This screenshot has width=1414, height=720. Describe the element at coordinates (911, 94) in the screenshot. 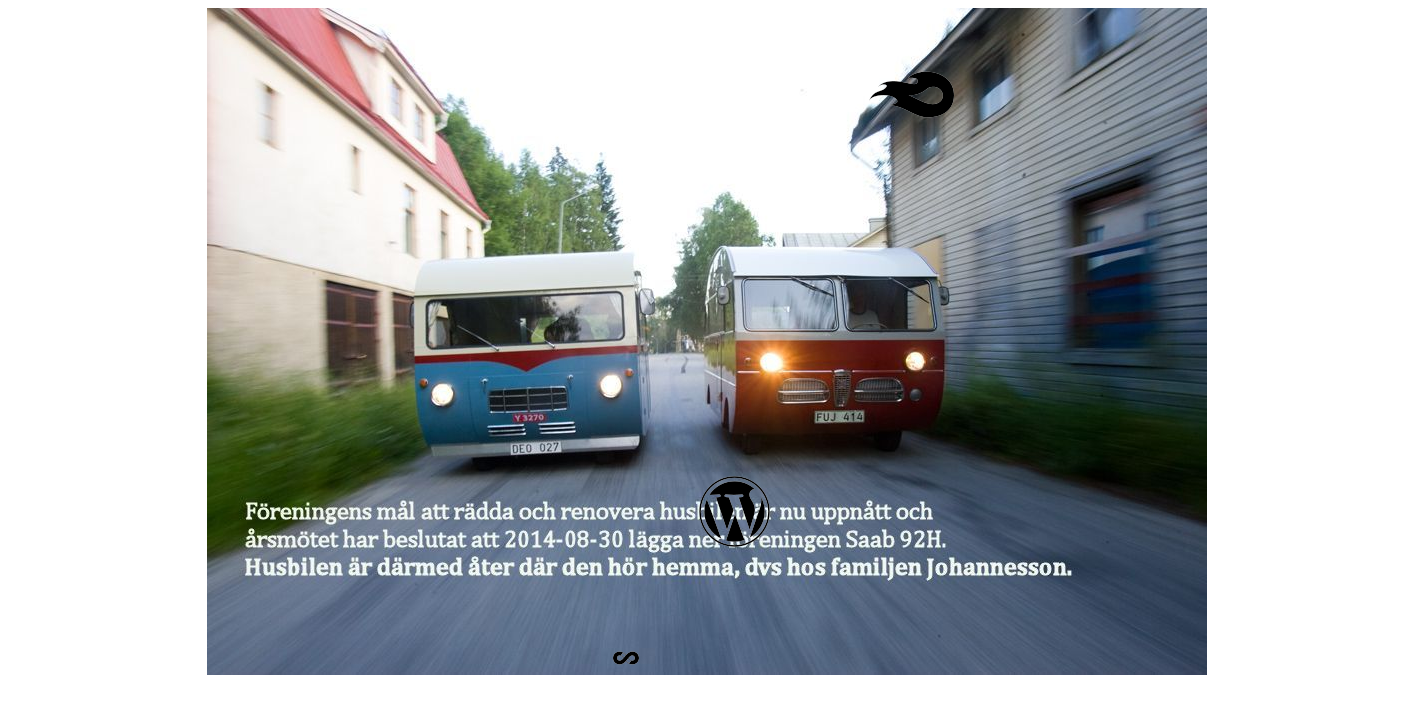

I see `open MediaFire cloud storage` at that location.